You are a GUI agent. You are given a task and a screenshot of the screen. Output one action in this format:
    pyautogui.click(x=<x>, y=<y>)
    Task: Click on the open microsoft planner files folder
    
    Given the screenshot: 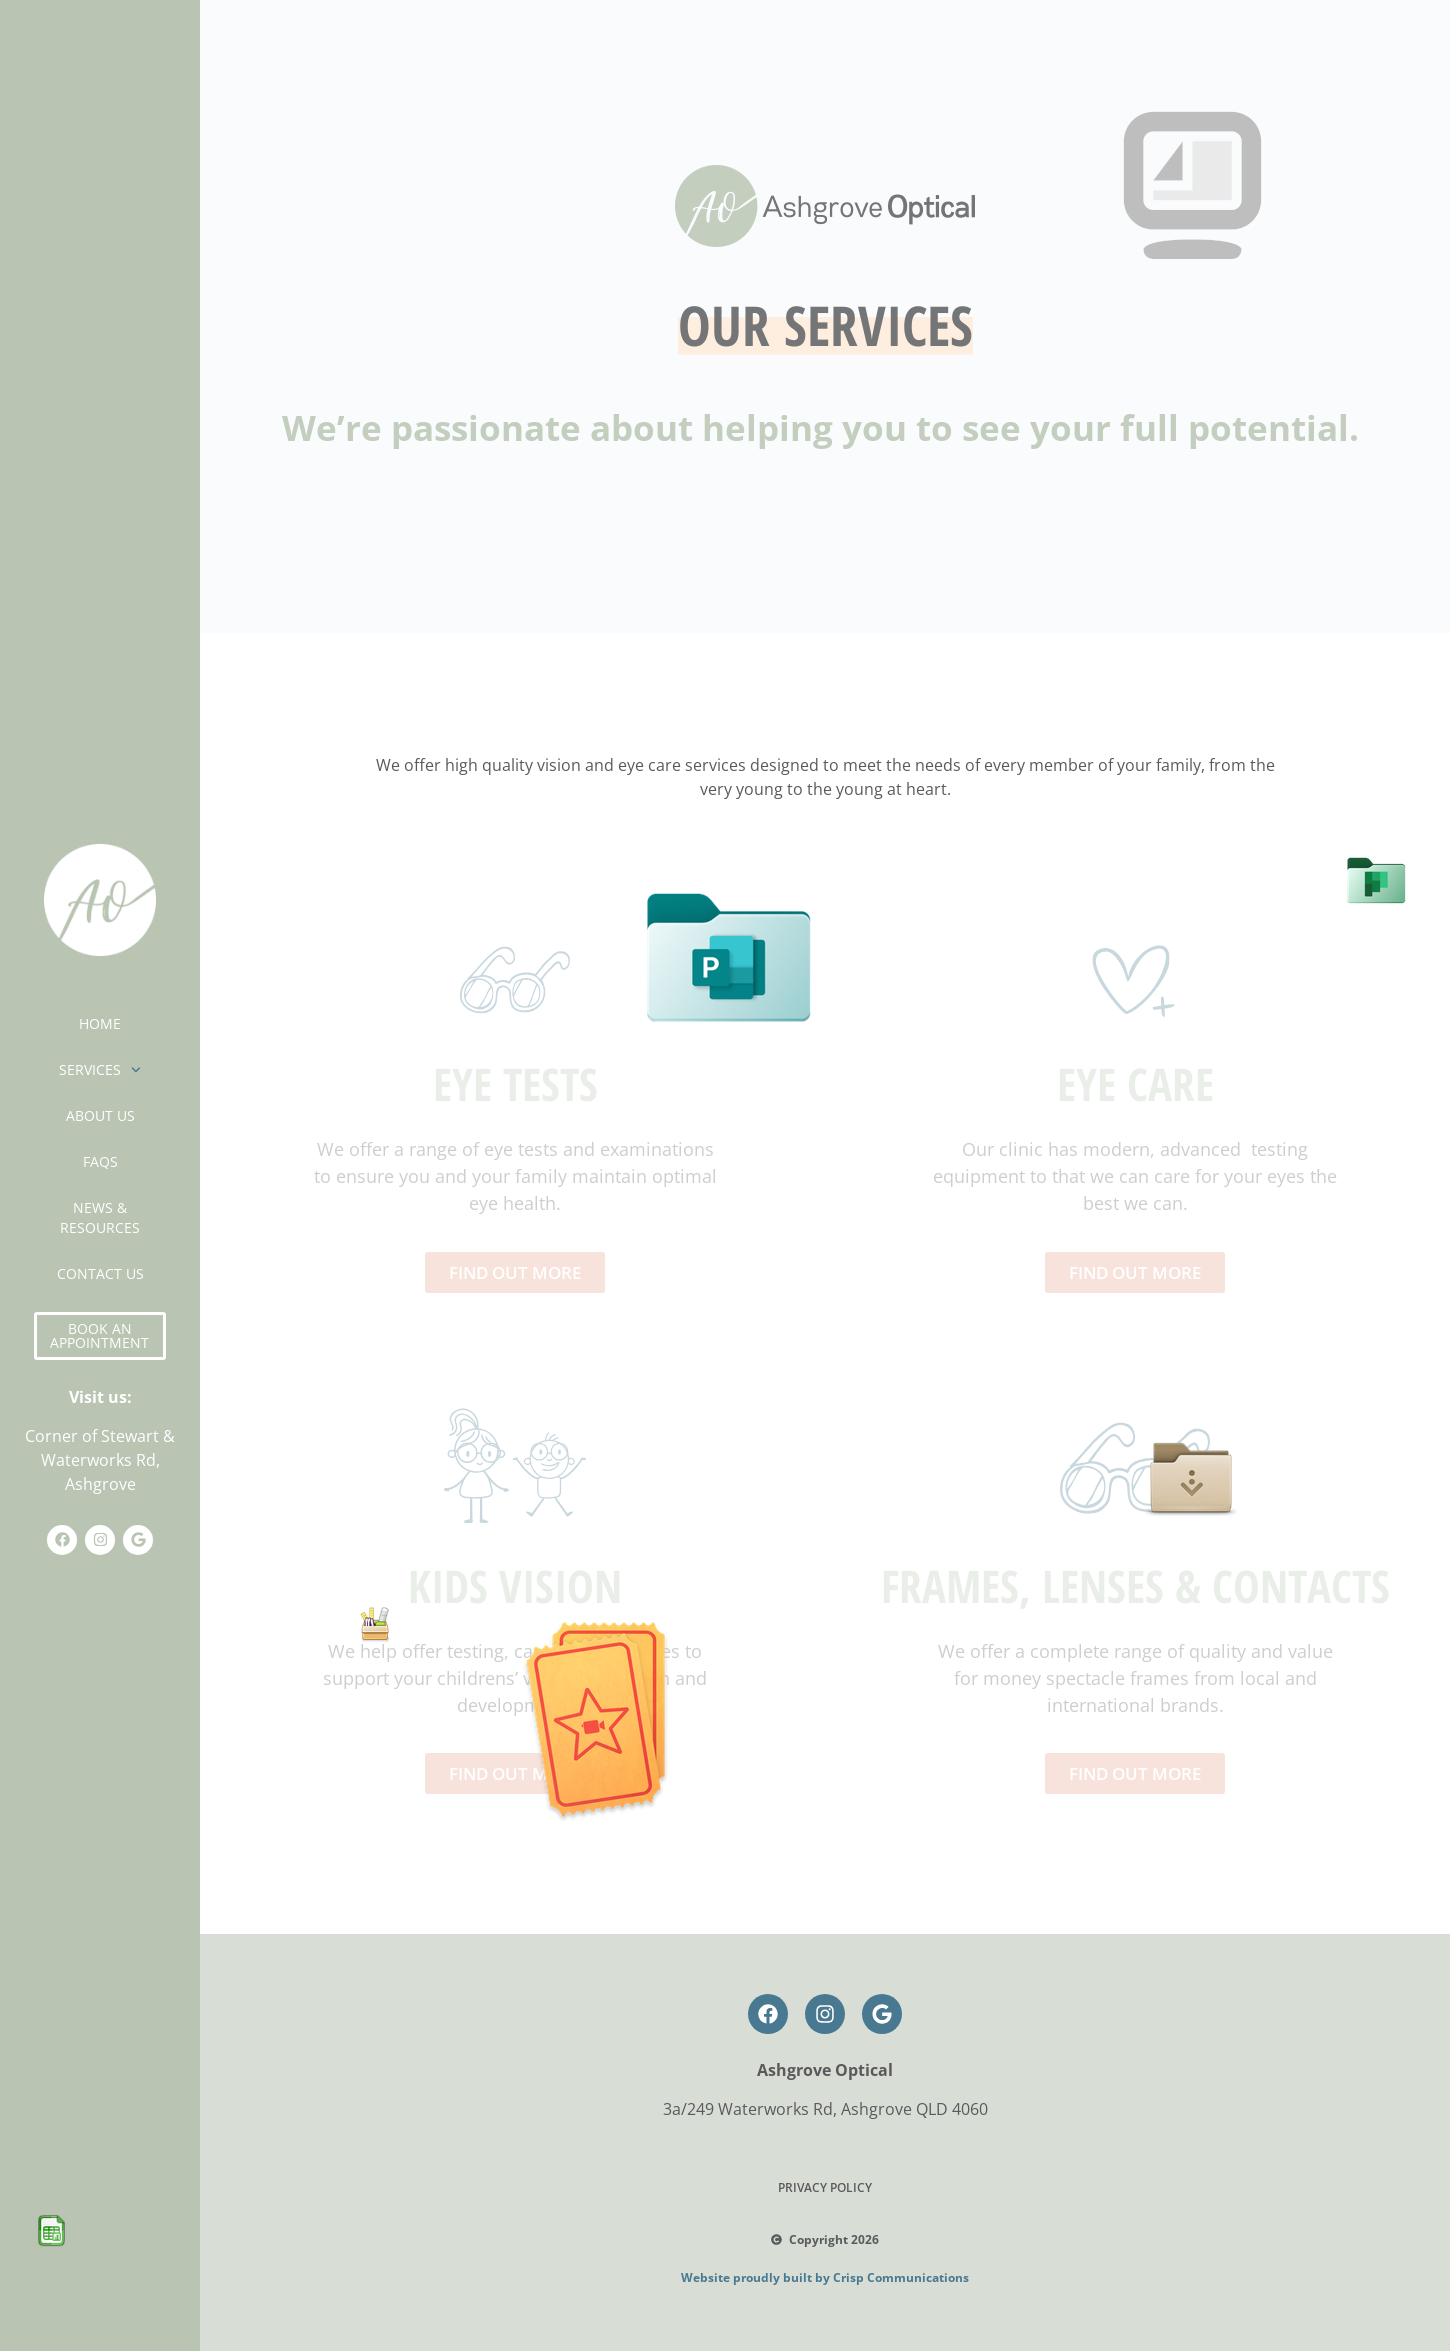 What is the action you would take?
    pyautogui.click(x=1376, y=882)
    